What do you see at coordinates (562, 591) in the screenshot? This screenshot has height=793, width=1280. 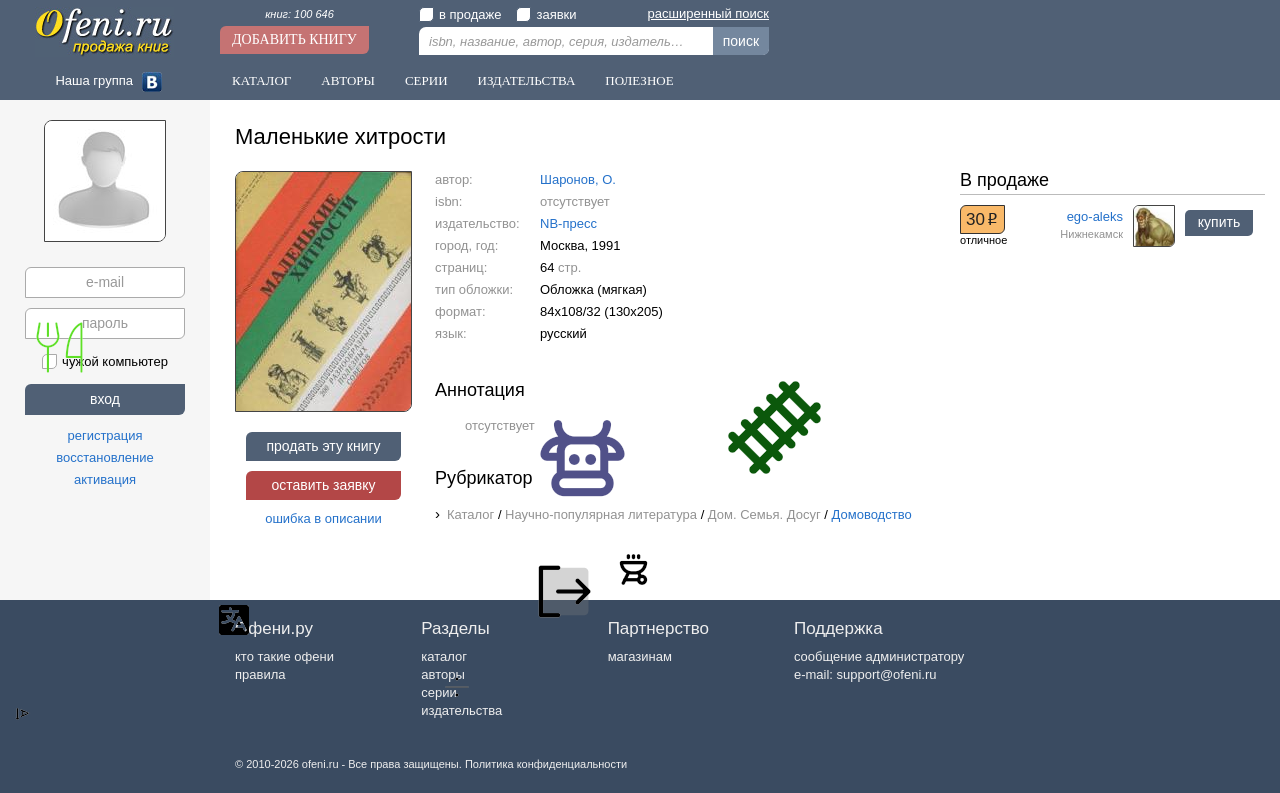 I see `log out of your account` at bounding box center [562, 591].